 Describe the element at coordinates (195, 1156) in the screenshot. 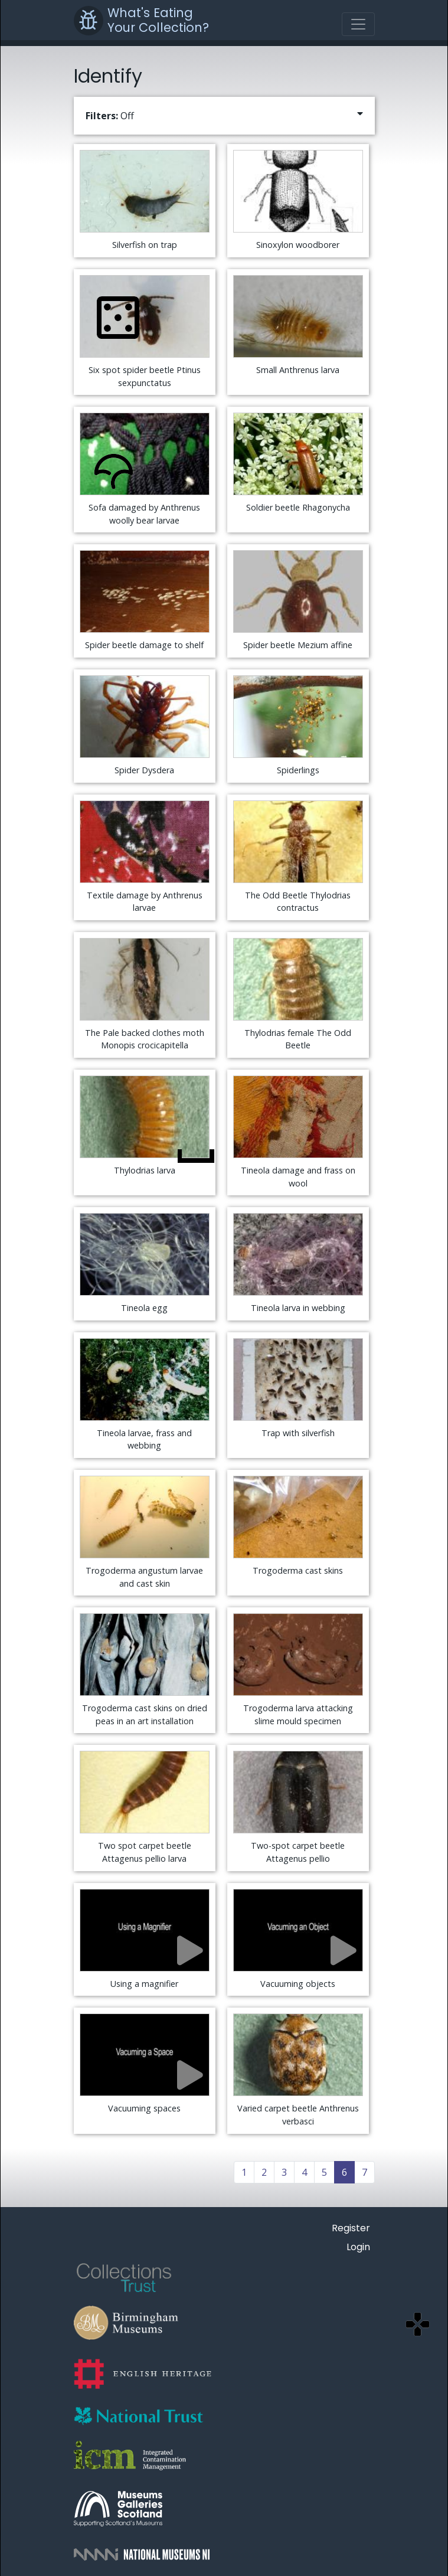

I see `insert a space character` at that location.